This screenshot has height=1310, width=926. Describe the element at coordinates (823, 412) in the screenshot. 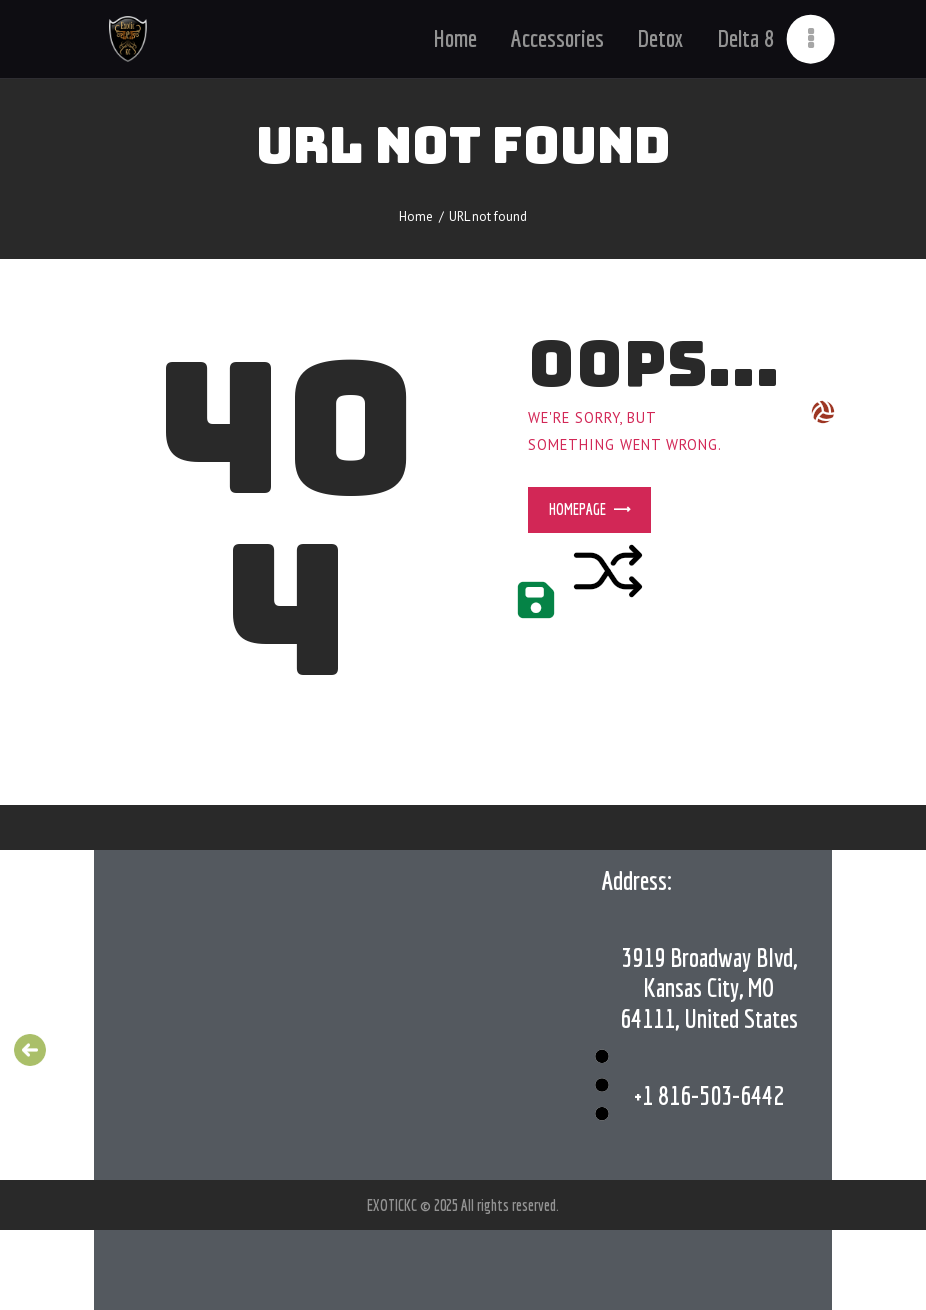

I see `access volleyball or beach sports content` at that location.